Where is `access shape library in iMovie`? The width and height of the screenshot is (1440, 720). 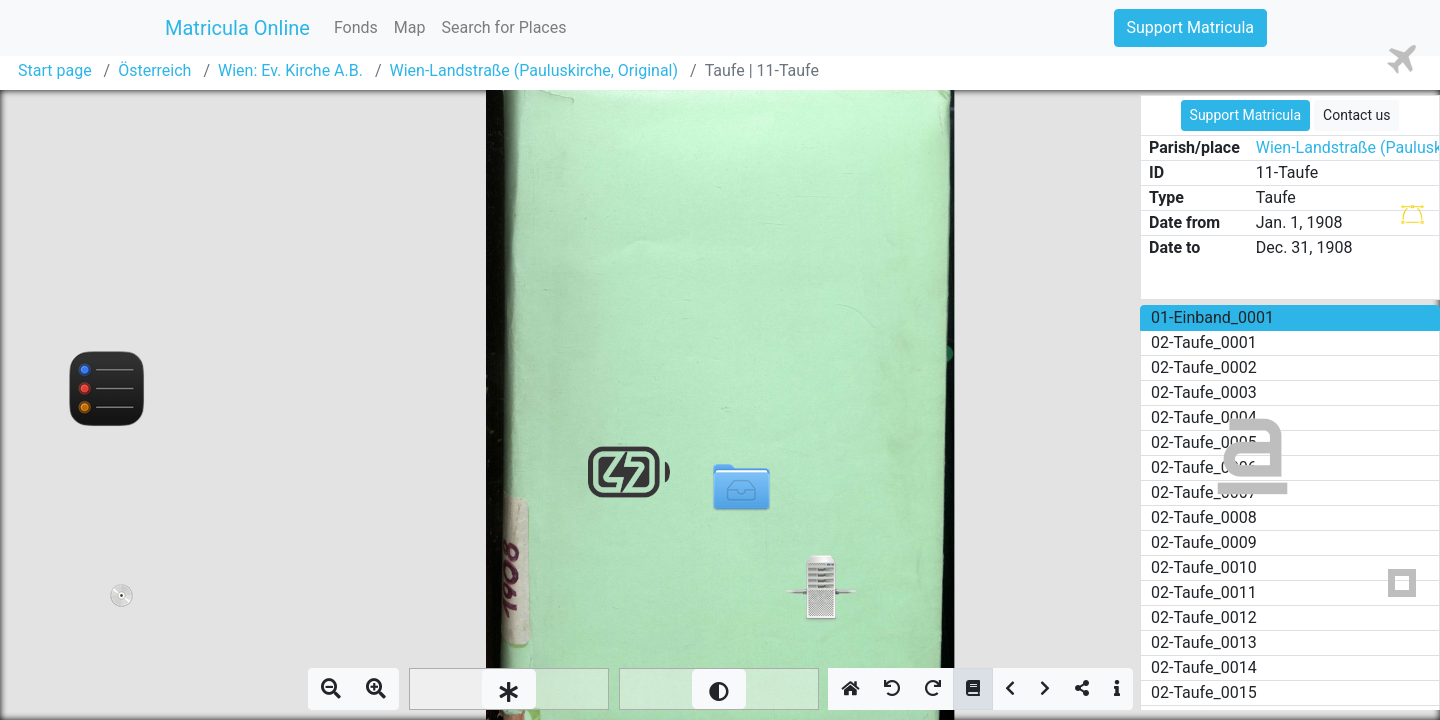 access shape library in iMovie is located at coordinates (1412, 214).